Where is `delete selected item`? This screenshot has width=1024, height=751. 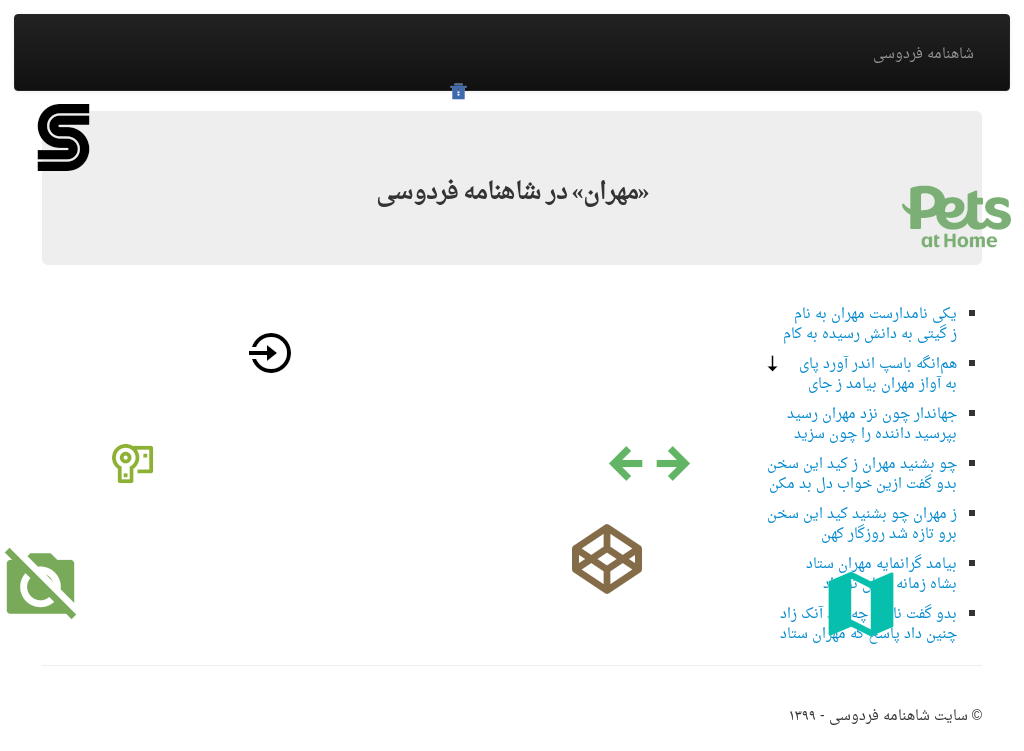
delete selected item is located at coordinates (458, 91).